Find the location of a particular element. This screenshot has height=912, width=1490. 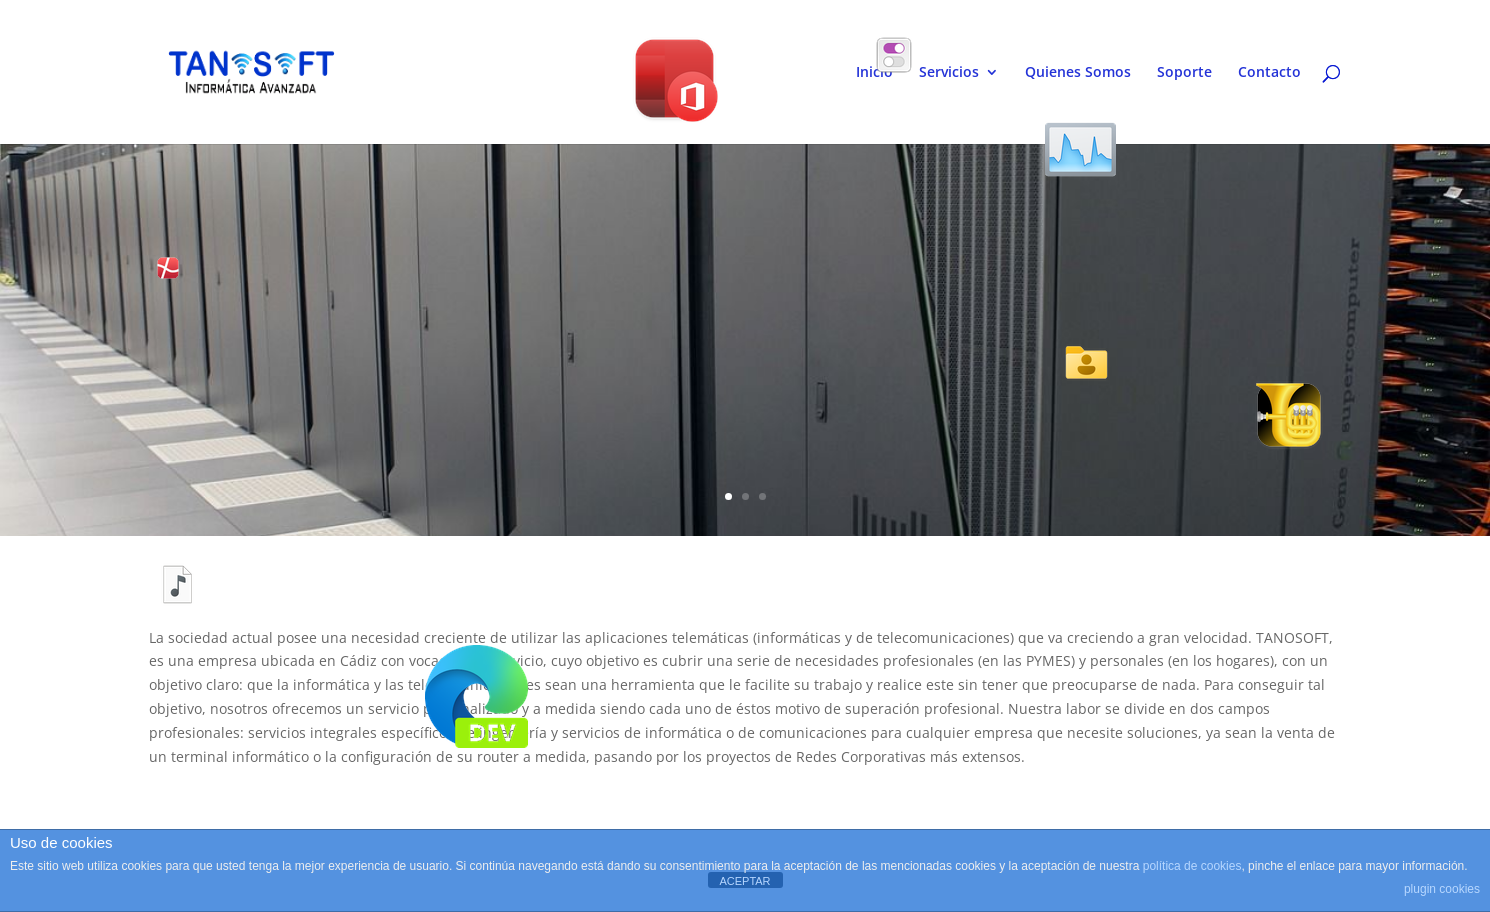

open your personal user folder is located at coordinates (1086, 363).